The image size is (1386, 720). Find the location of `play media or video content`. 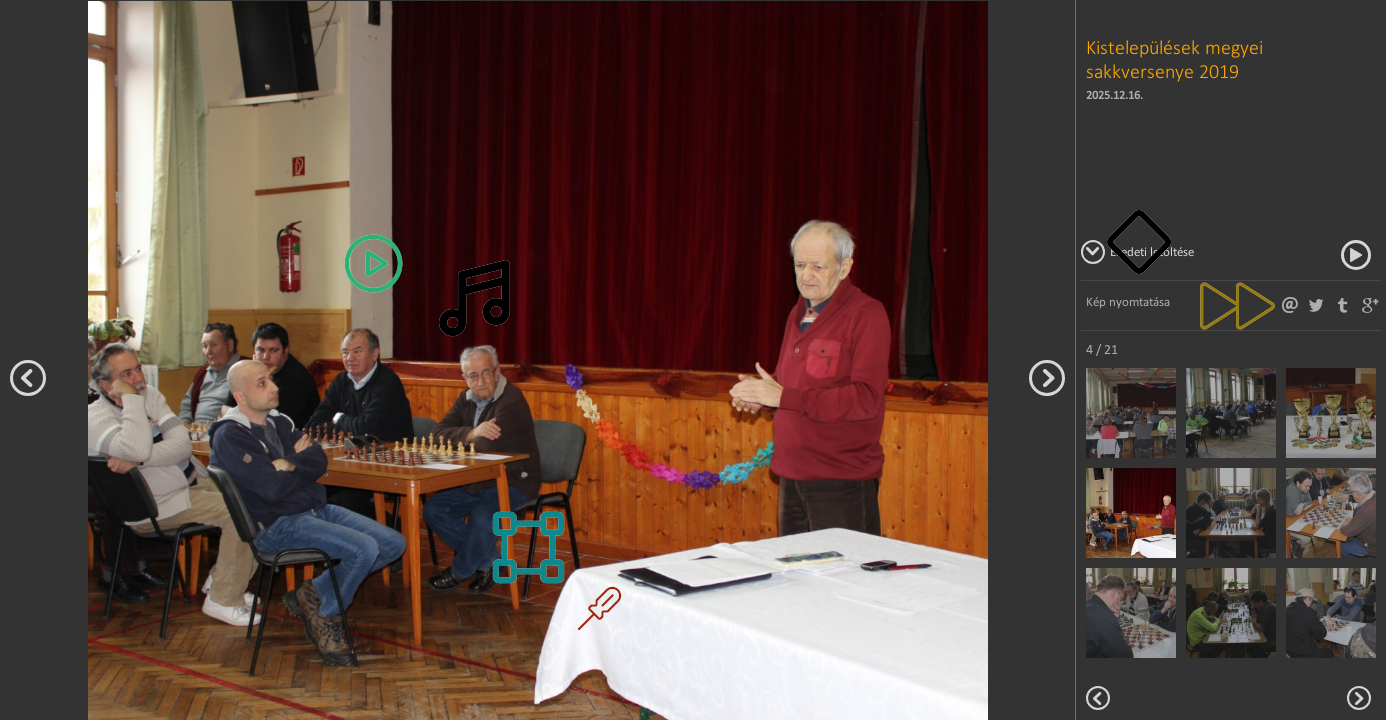

play media or video content is located at coordinates (373, 263).